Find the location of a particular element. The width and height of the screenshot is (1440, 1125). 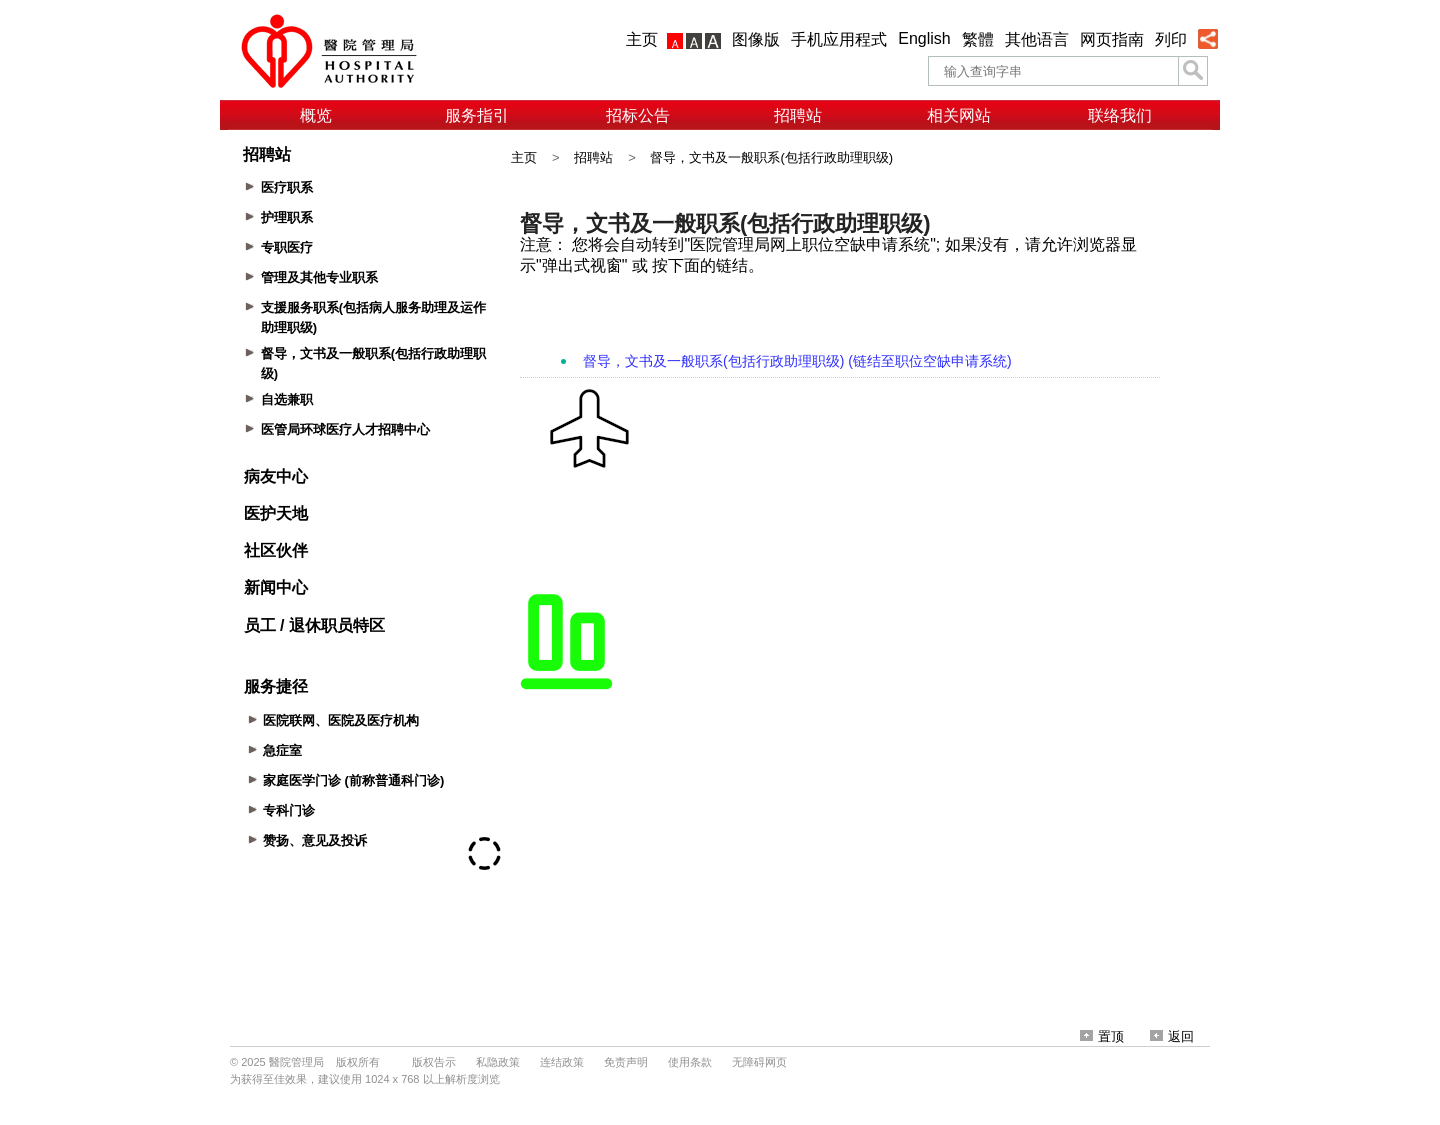

align selected objects to the bottom is located at coordinates (566, 643).